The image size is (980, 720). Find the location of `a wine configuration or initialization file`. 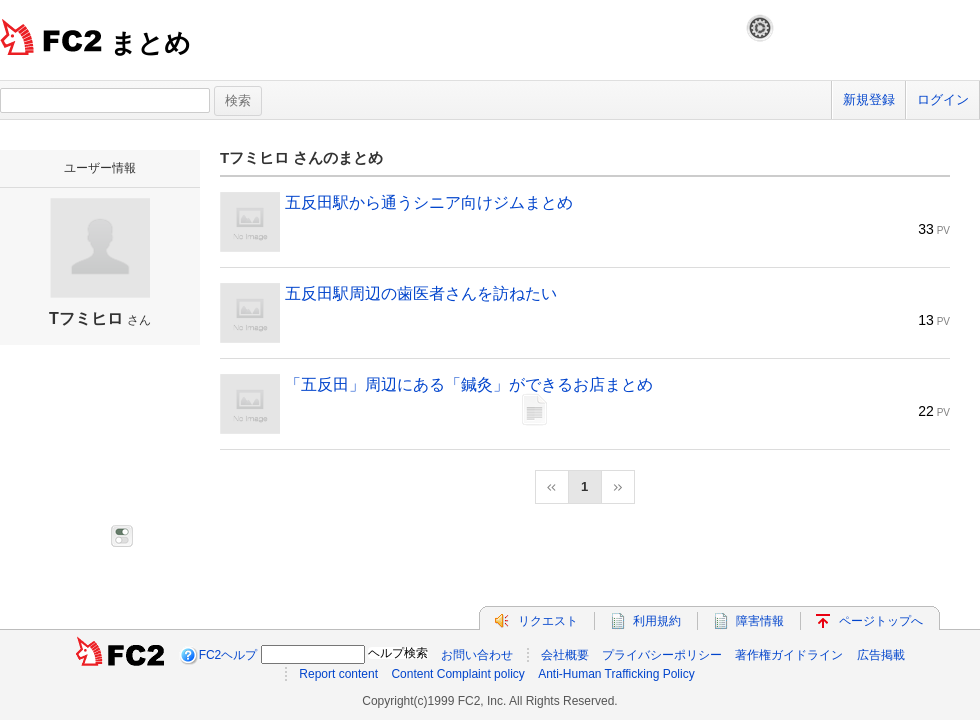

a wine configuration or initialization file is located at coordinates (534, 409).